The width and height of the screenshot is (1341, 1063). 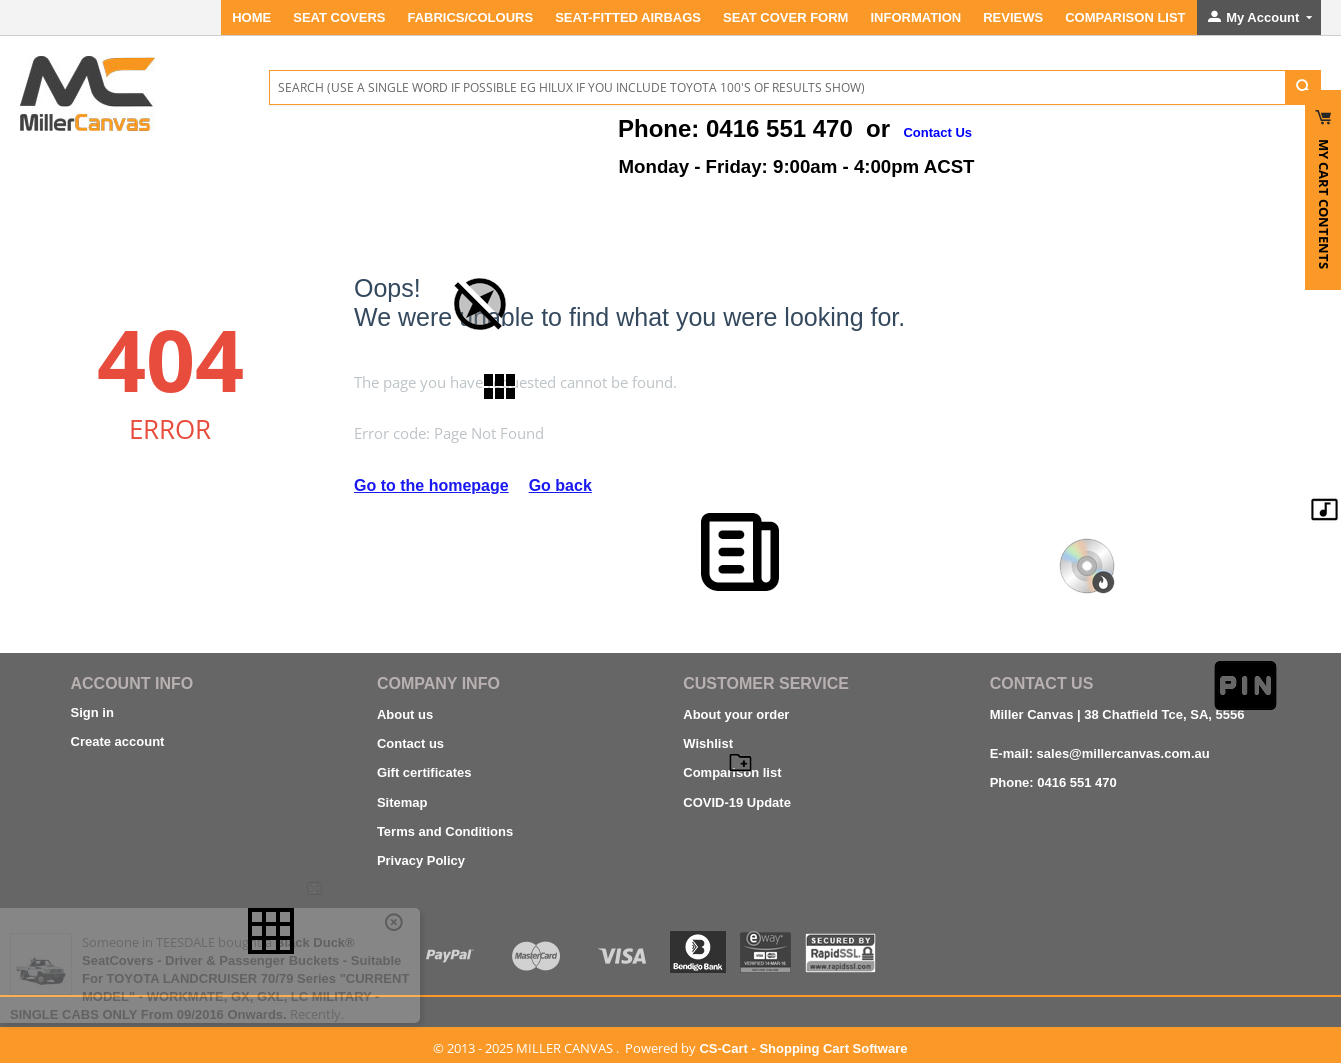 What do you see at coordinates (314, 888) in the screenshot?
I see `apply vignette effect to photo` at bounding box center [314, 888].